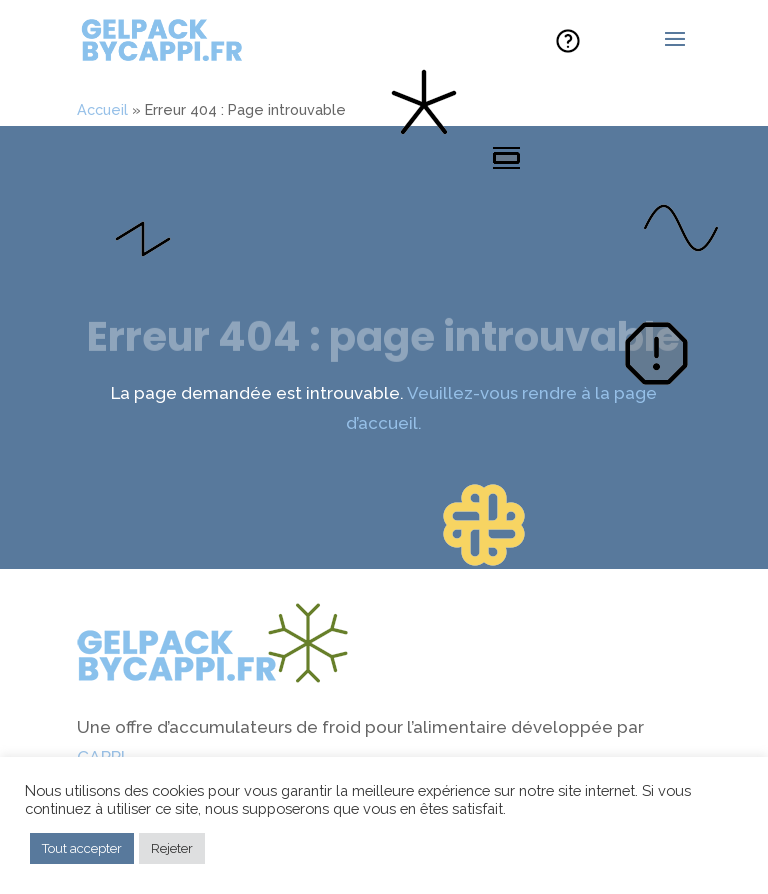 This screenshot has height=894, width=768. Describe the element at coordinates (484, 525) in the screenshot. I see `open Slack messaging app` at that location.